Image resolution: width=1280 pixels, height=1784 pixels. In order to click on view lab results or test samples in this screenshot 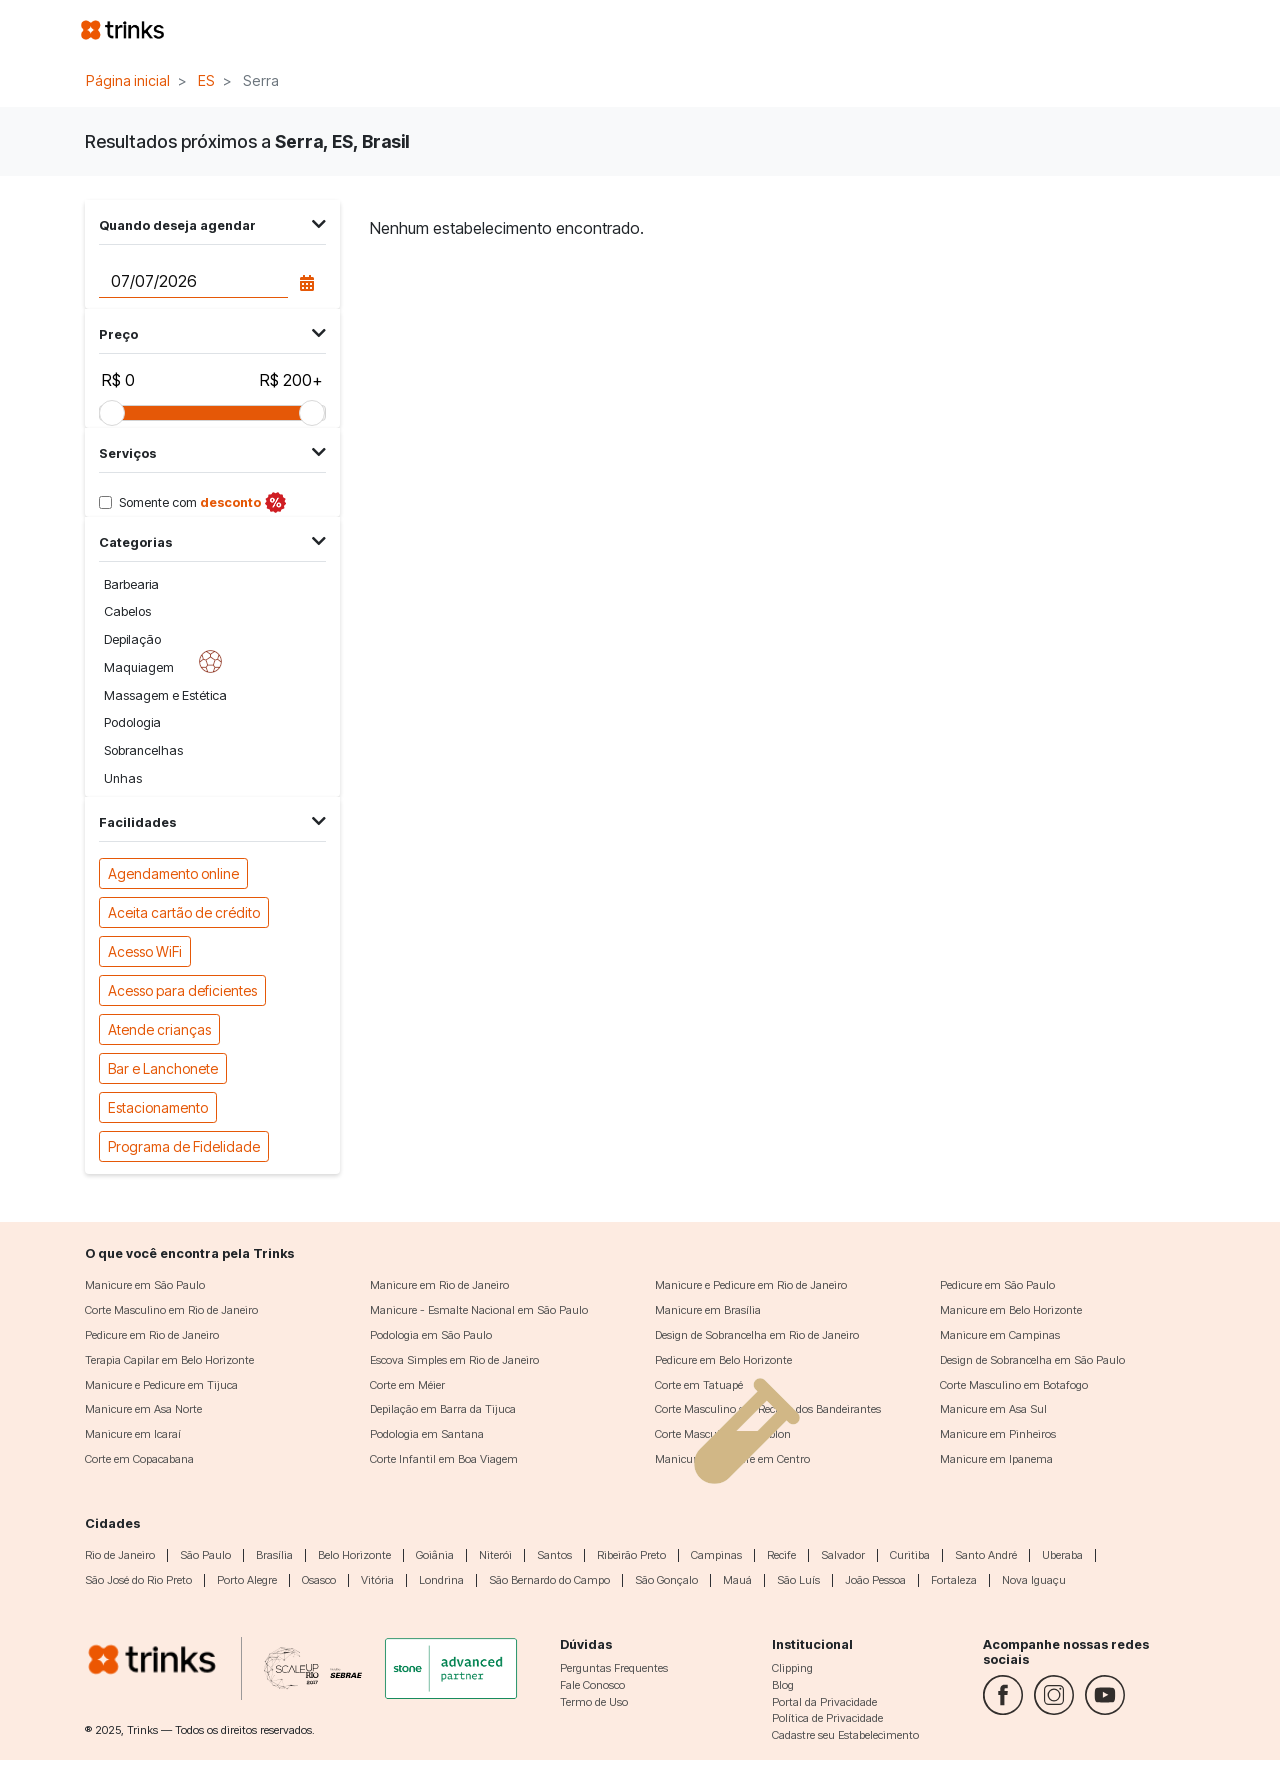, I will do `click(747, 1431)`.